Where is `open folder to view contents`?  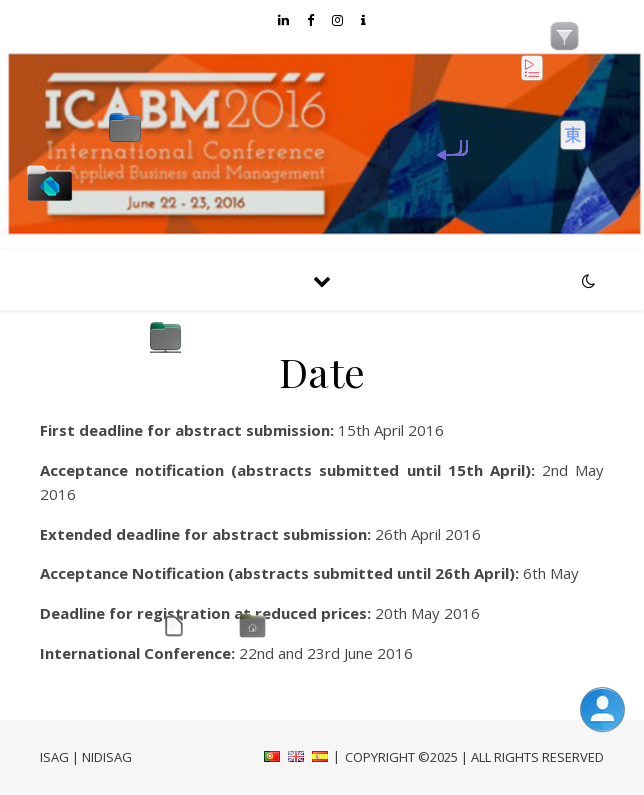
open folder to view contents is located at coordinates (125, 127).